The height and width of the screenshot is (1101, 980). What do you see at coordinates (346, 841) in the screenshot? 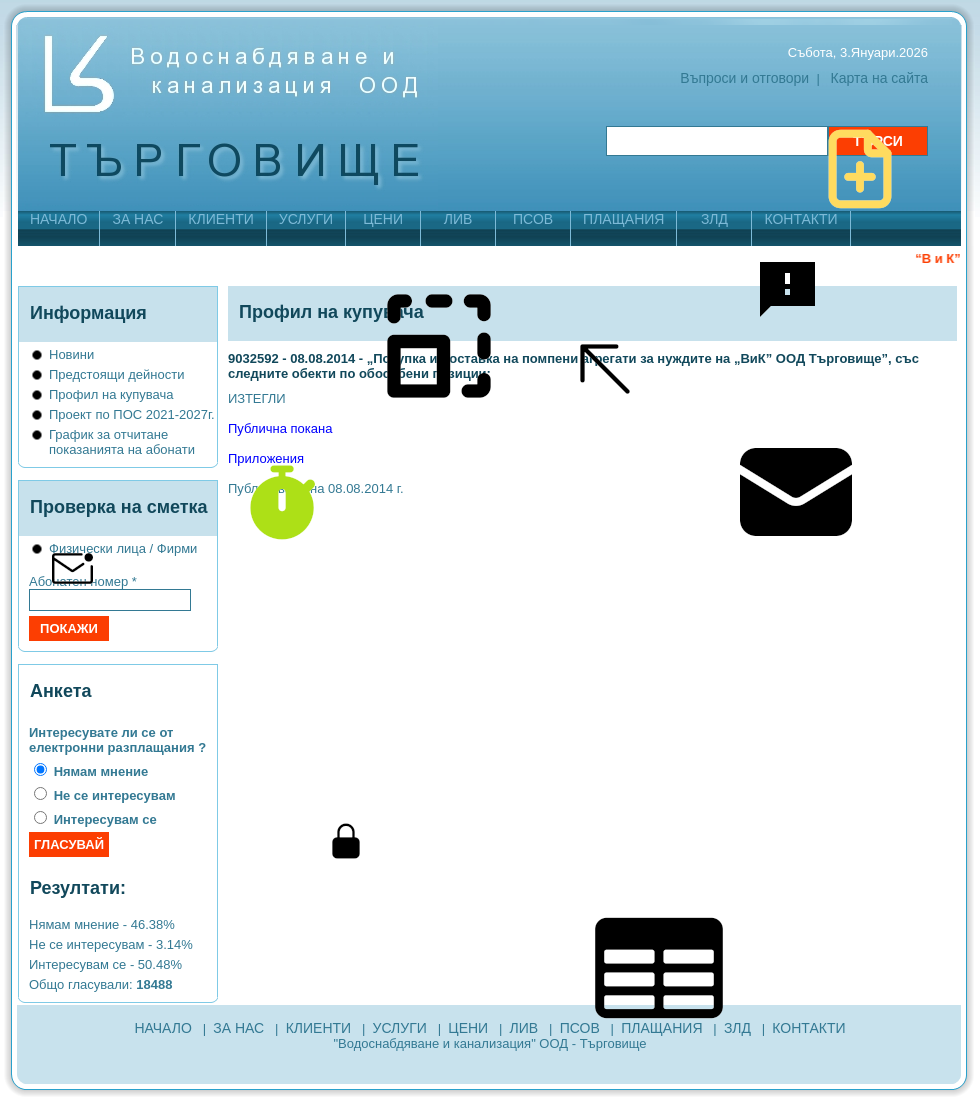
I see `indicates a locked or secured item` at bounding box center [346, 841].